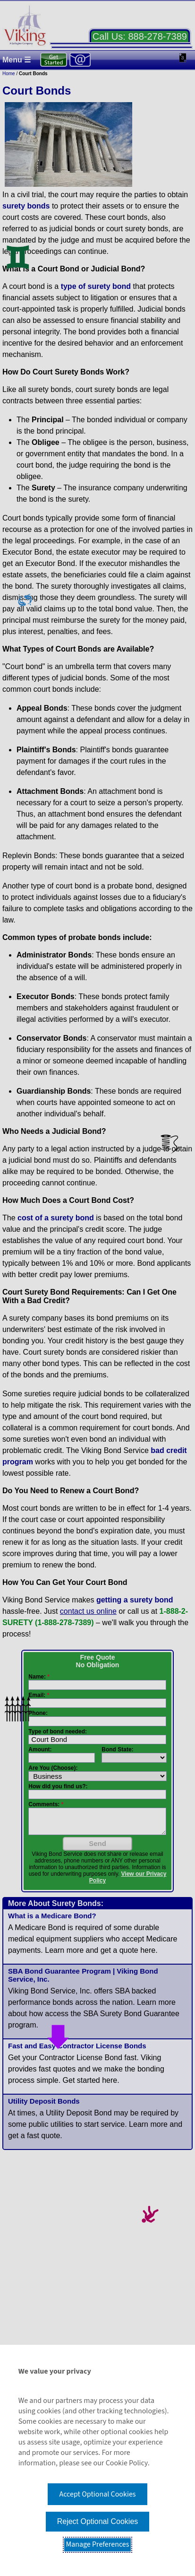 The image size is (195, 2576). Describe the element at coordinates (58, 2037) in the screenshot. I see `download a file or content` at that location.